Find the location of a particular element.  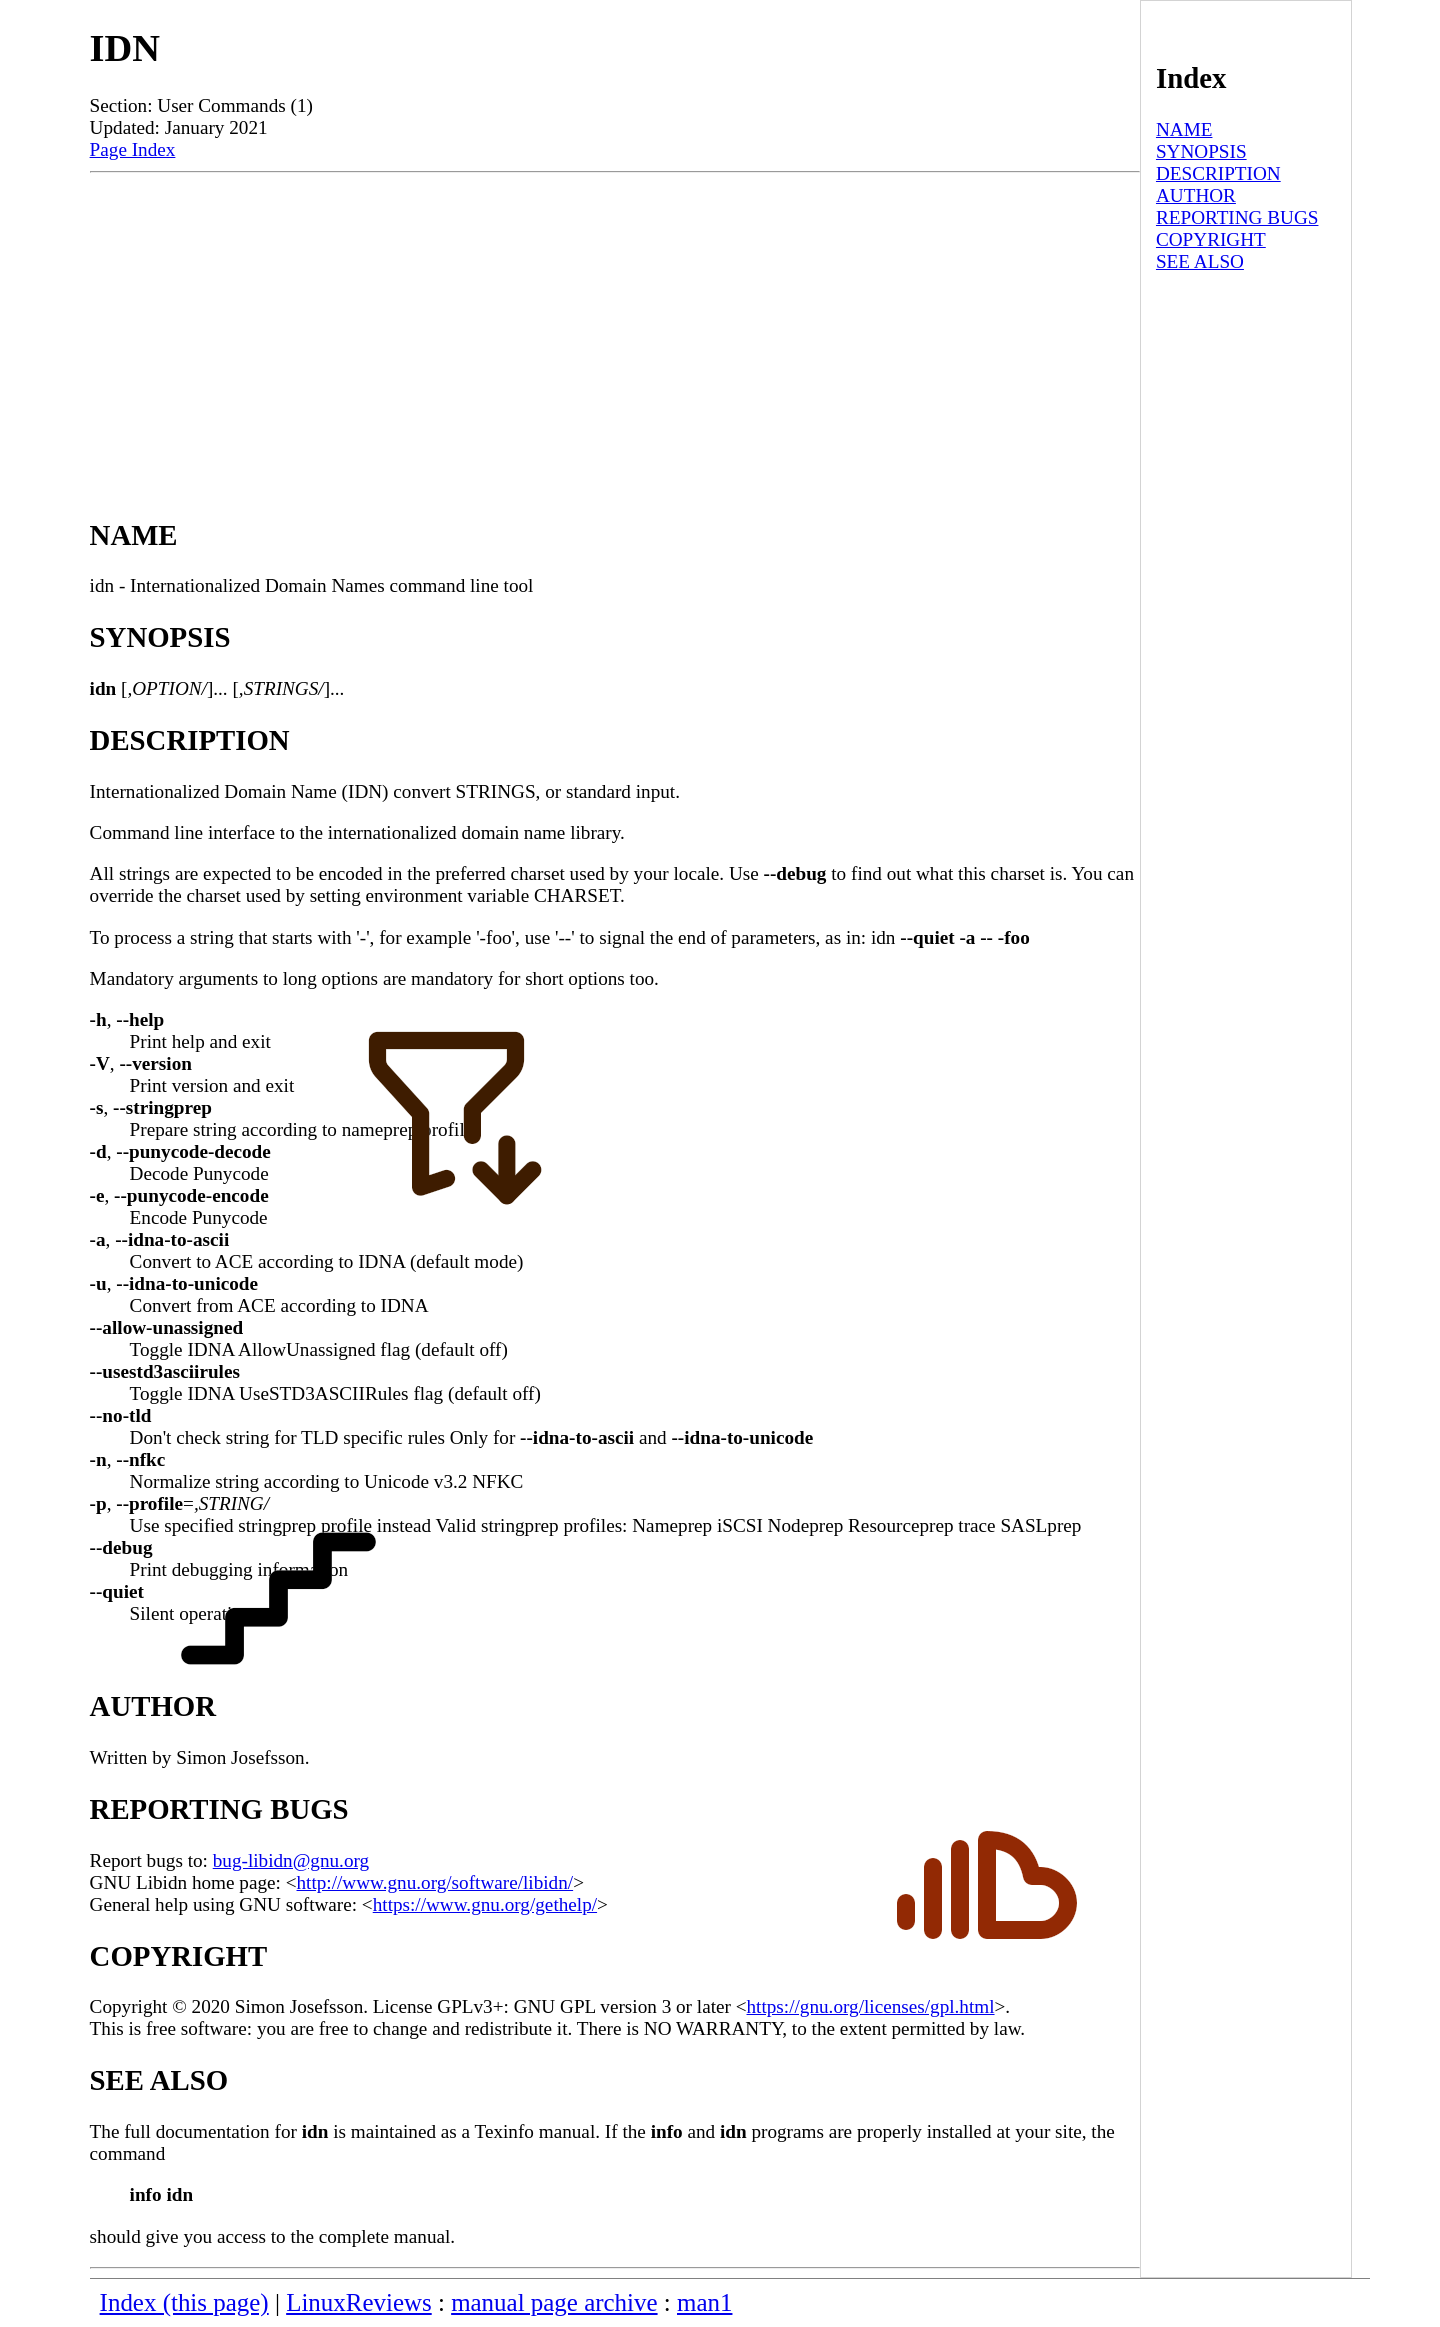

view steps or stairs in a building map is located at coordinates (278, 1598).